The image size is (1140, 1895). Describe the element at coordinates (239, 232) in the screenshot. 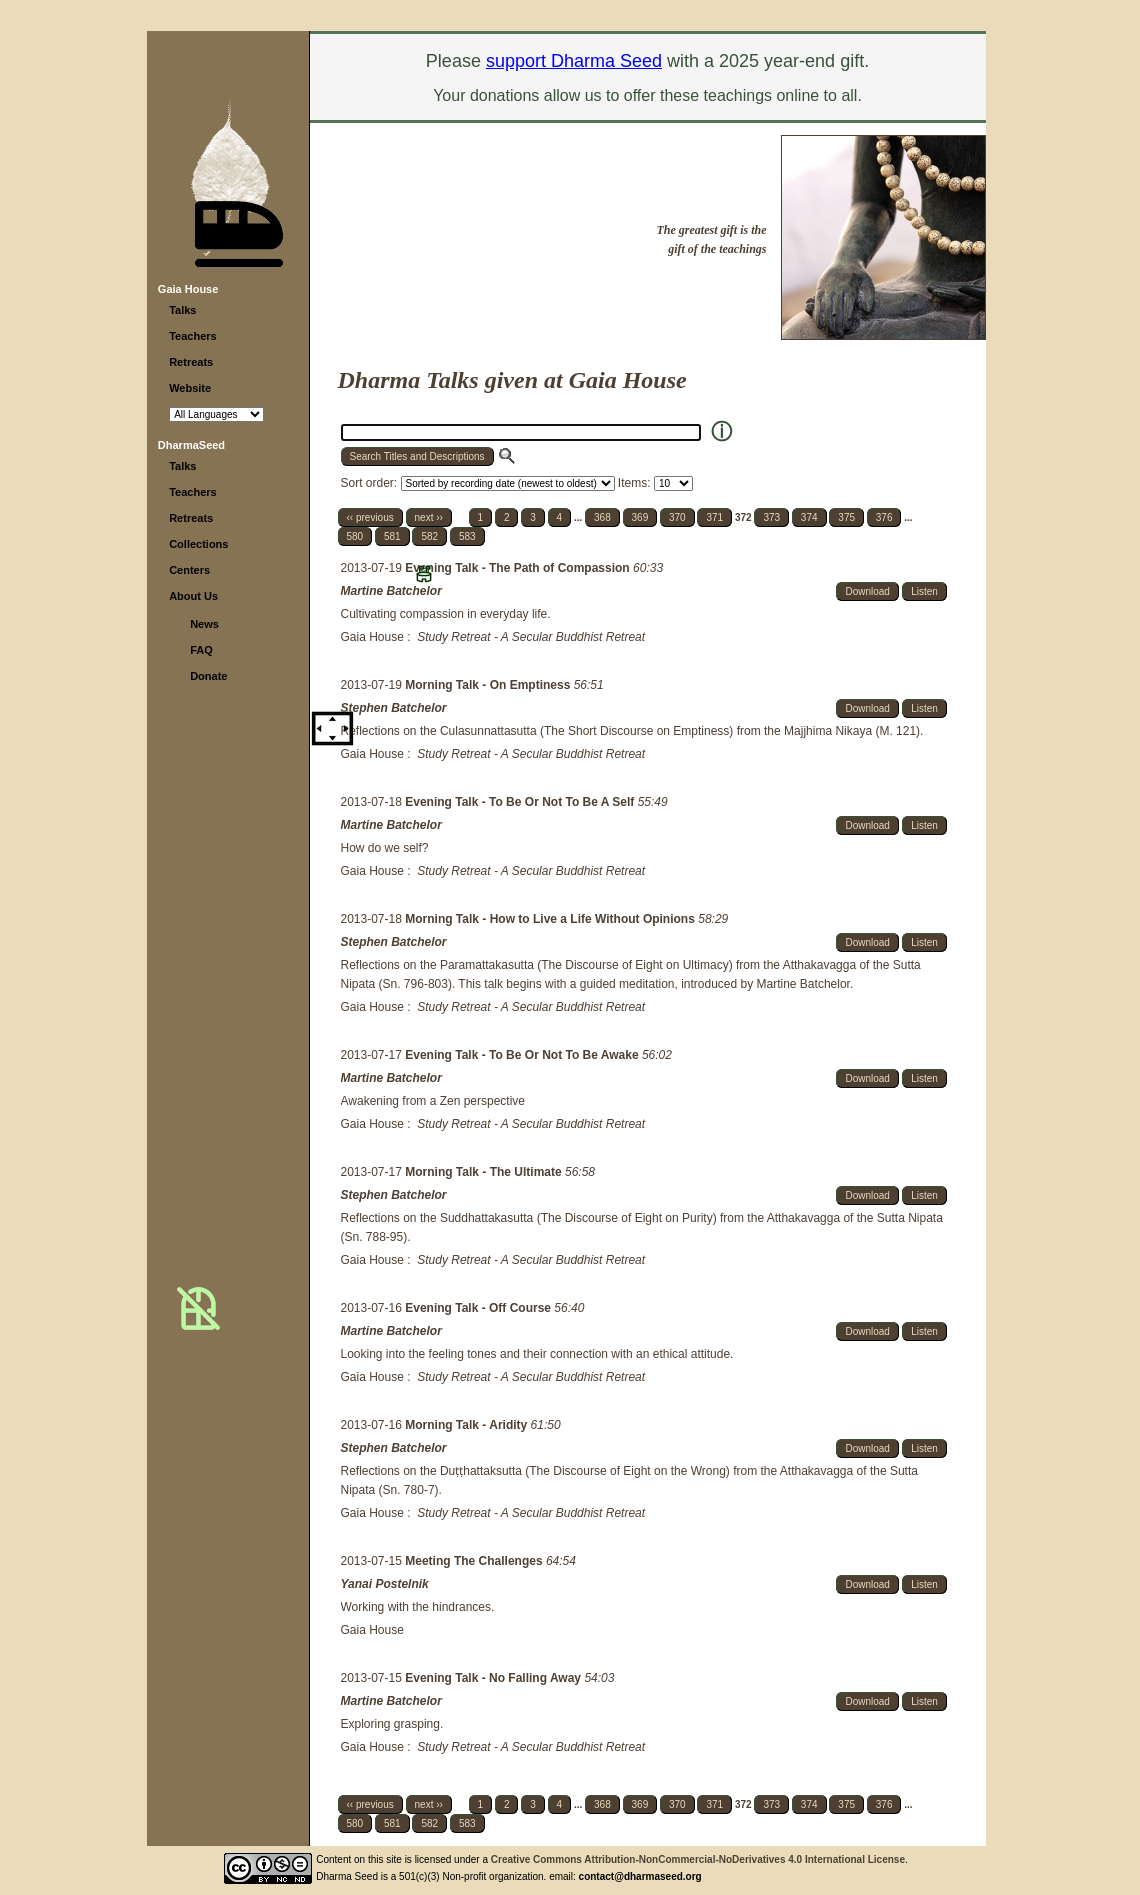

I see `view train schedules or rail services` at that location.